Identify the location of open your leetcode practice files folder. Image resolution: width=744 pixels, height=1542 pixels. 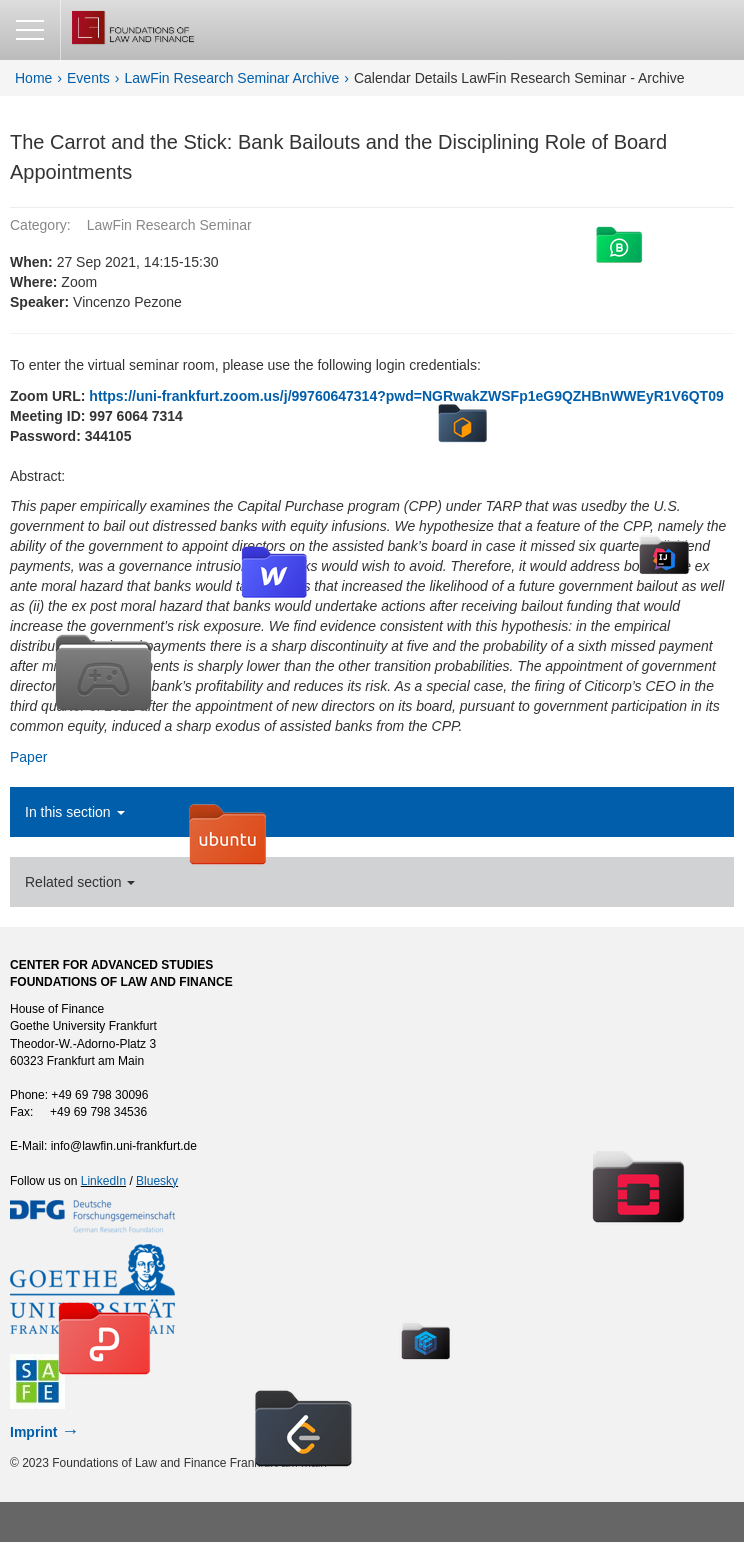
(303, 1431).